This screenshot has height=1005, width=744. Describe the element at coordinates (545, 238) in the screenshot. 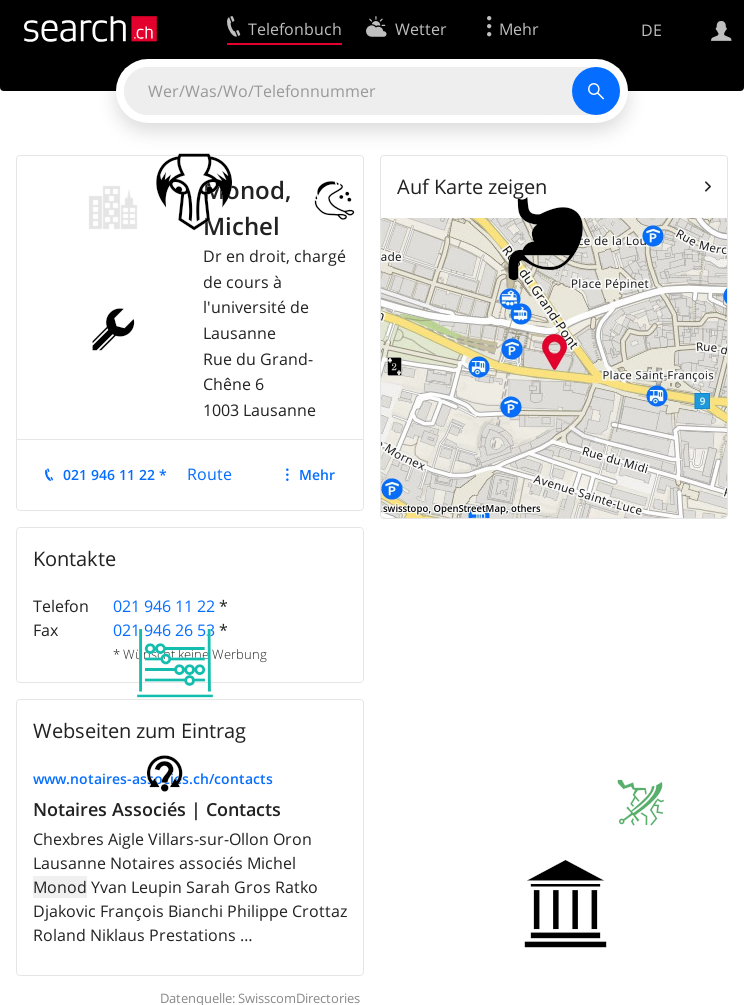

I see `view digestive health information` at that location.